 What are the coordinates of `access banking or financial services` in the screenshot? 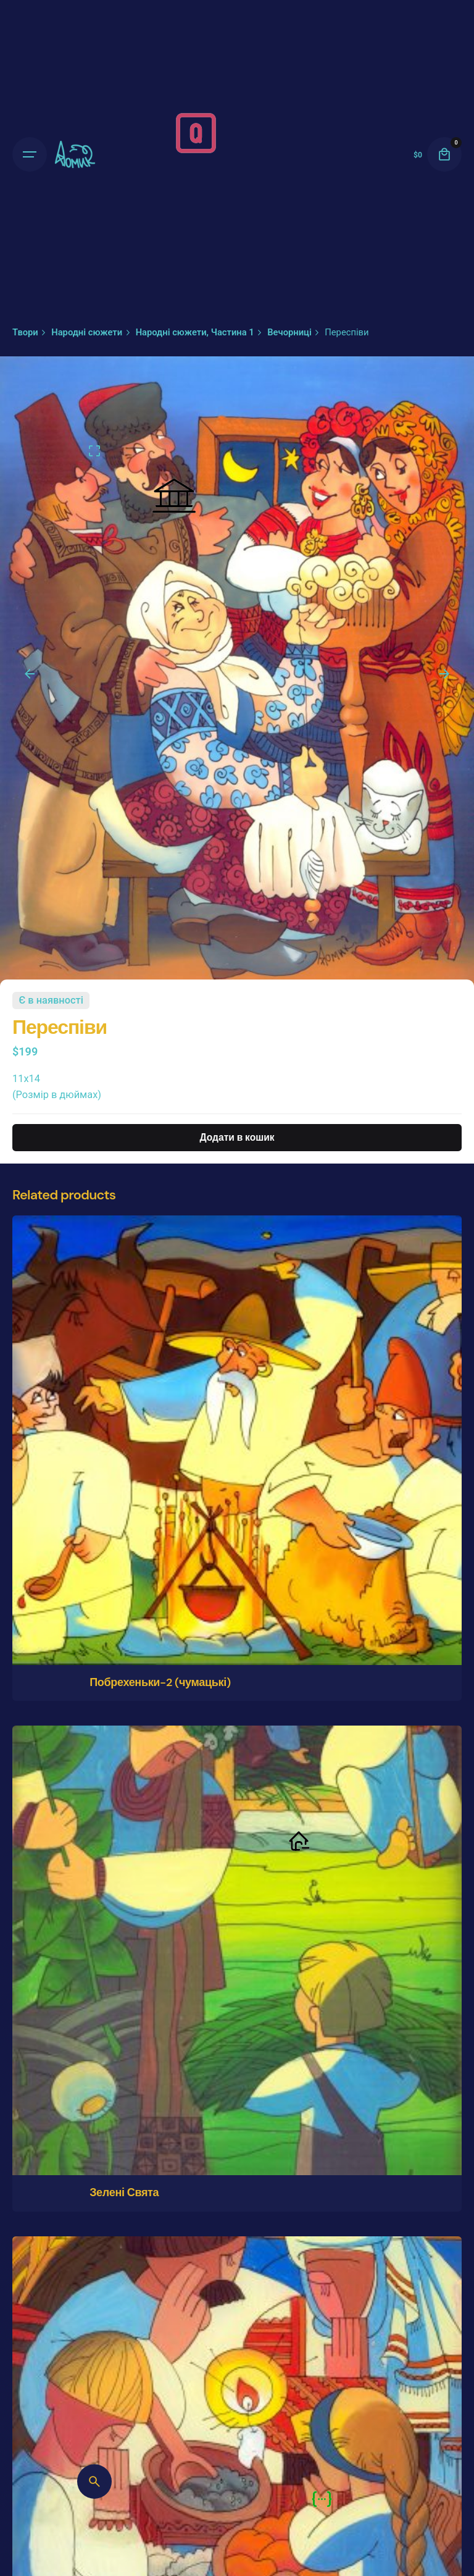 It's located at (174, 497).